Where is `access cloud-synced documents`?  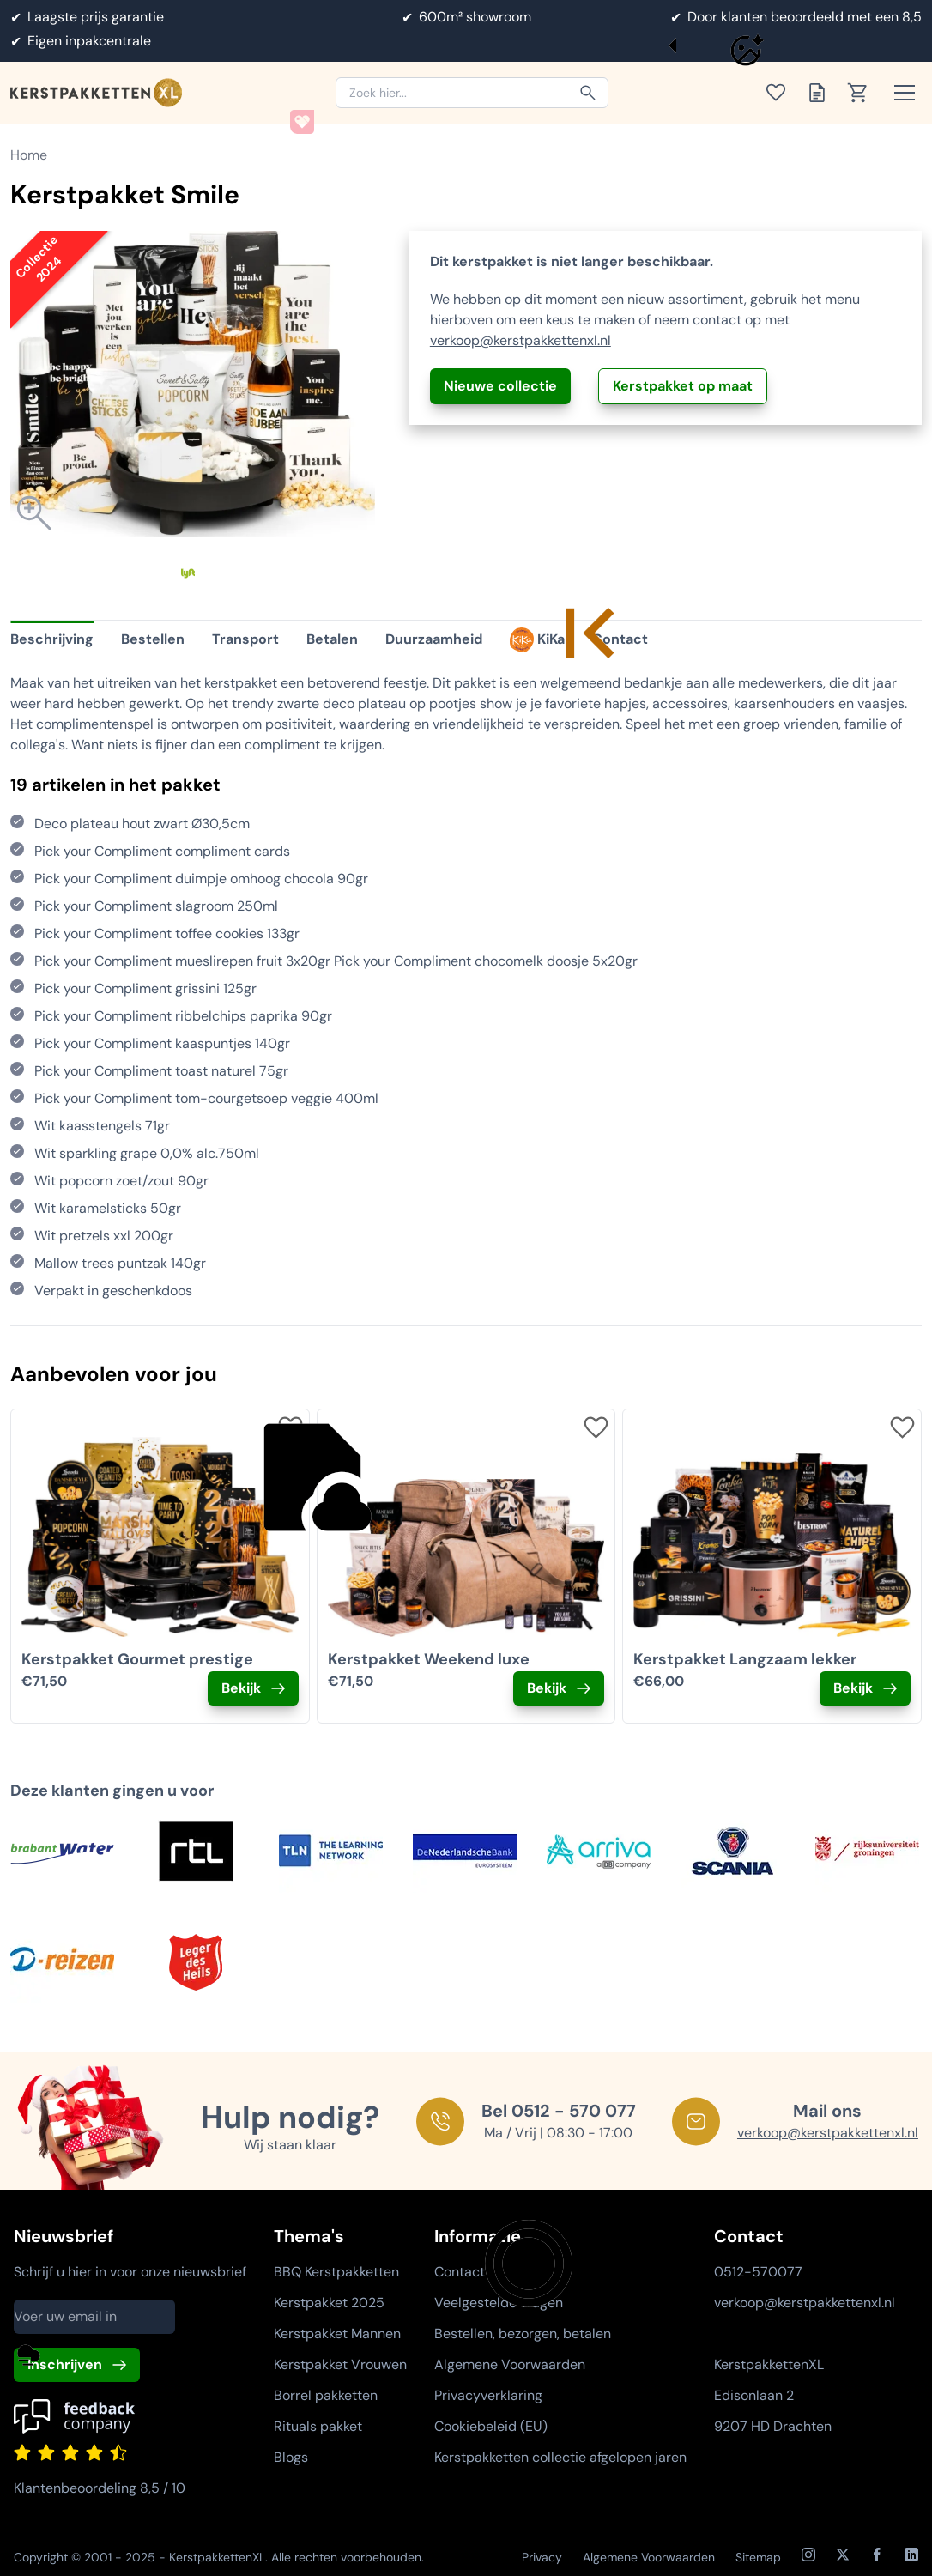
access cloud-synced documents is located at coordinates (312, 1477).